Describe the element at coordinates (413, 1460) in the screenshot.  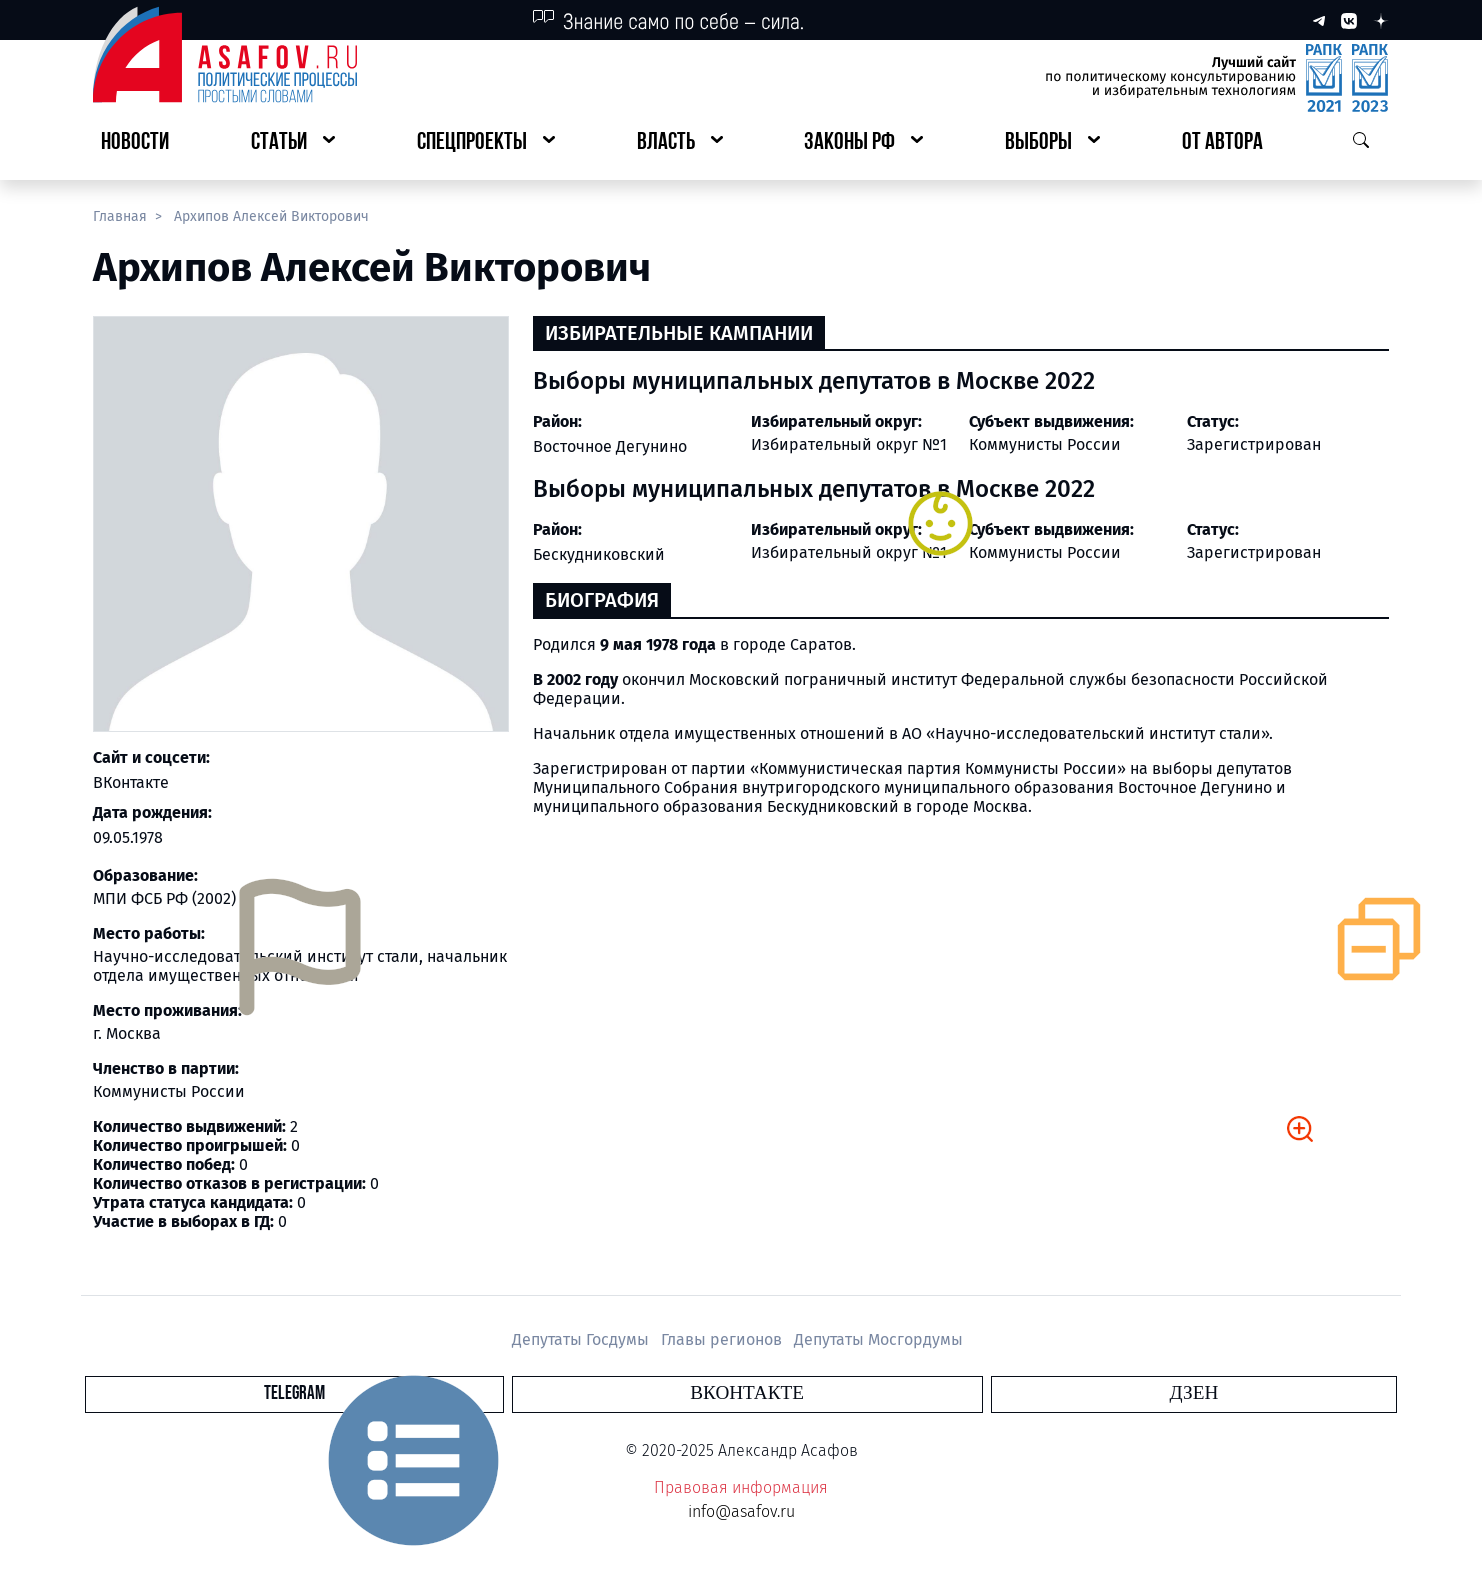
I see `view list or menu options` at that location.